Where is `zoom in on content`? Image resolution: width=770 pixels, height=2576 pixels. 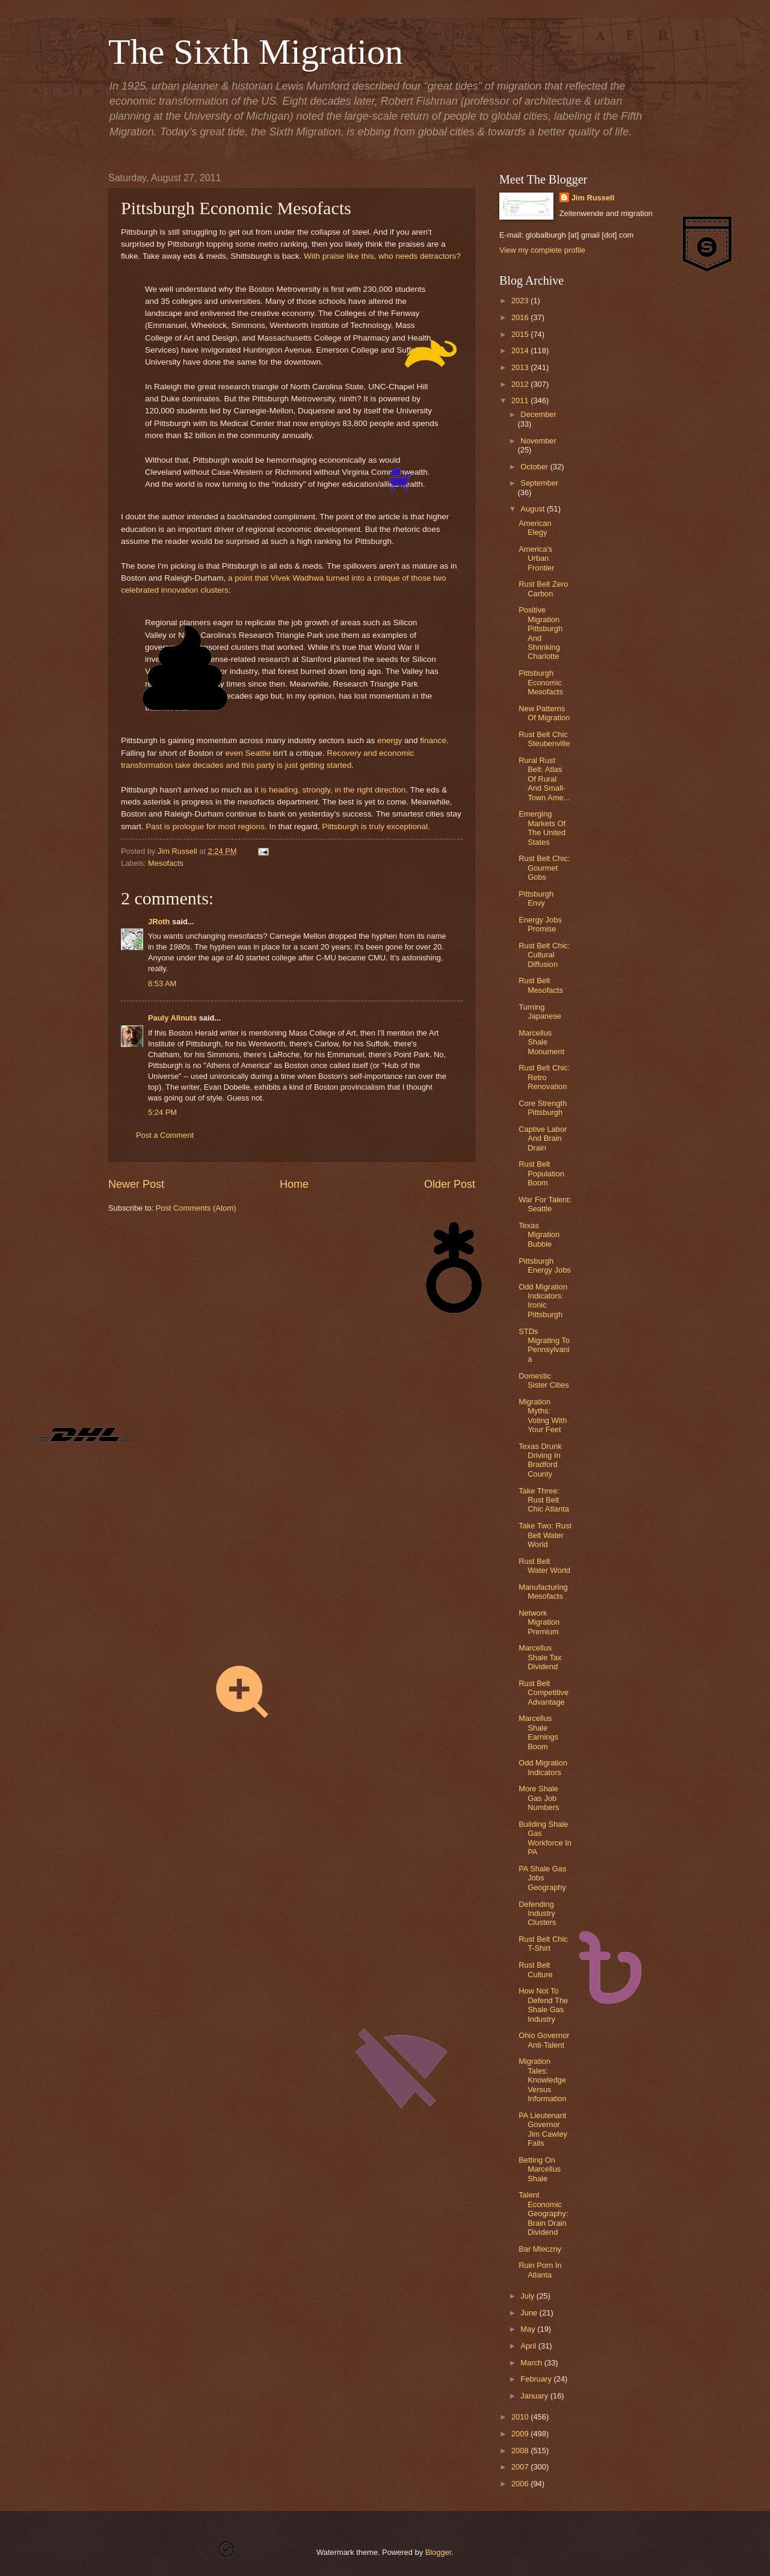 zoom in on content is located at coordinates (242, 1691).